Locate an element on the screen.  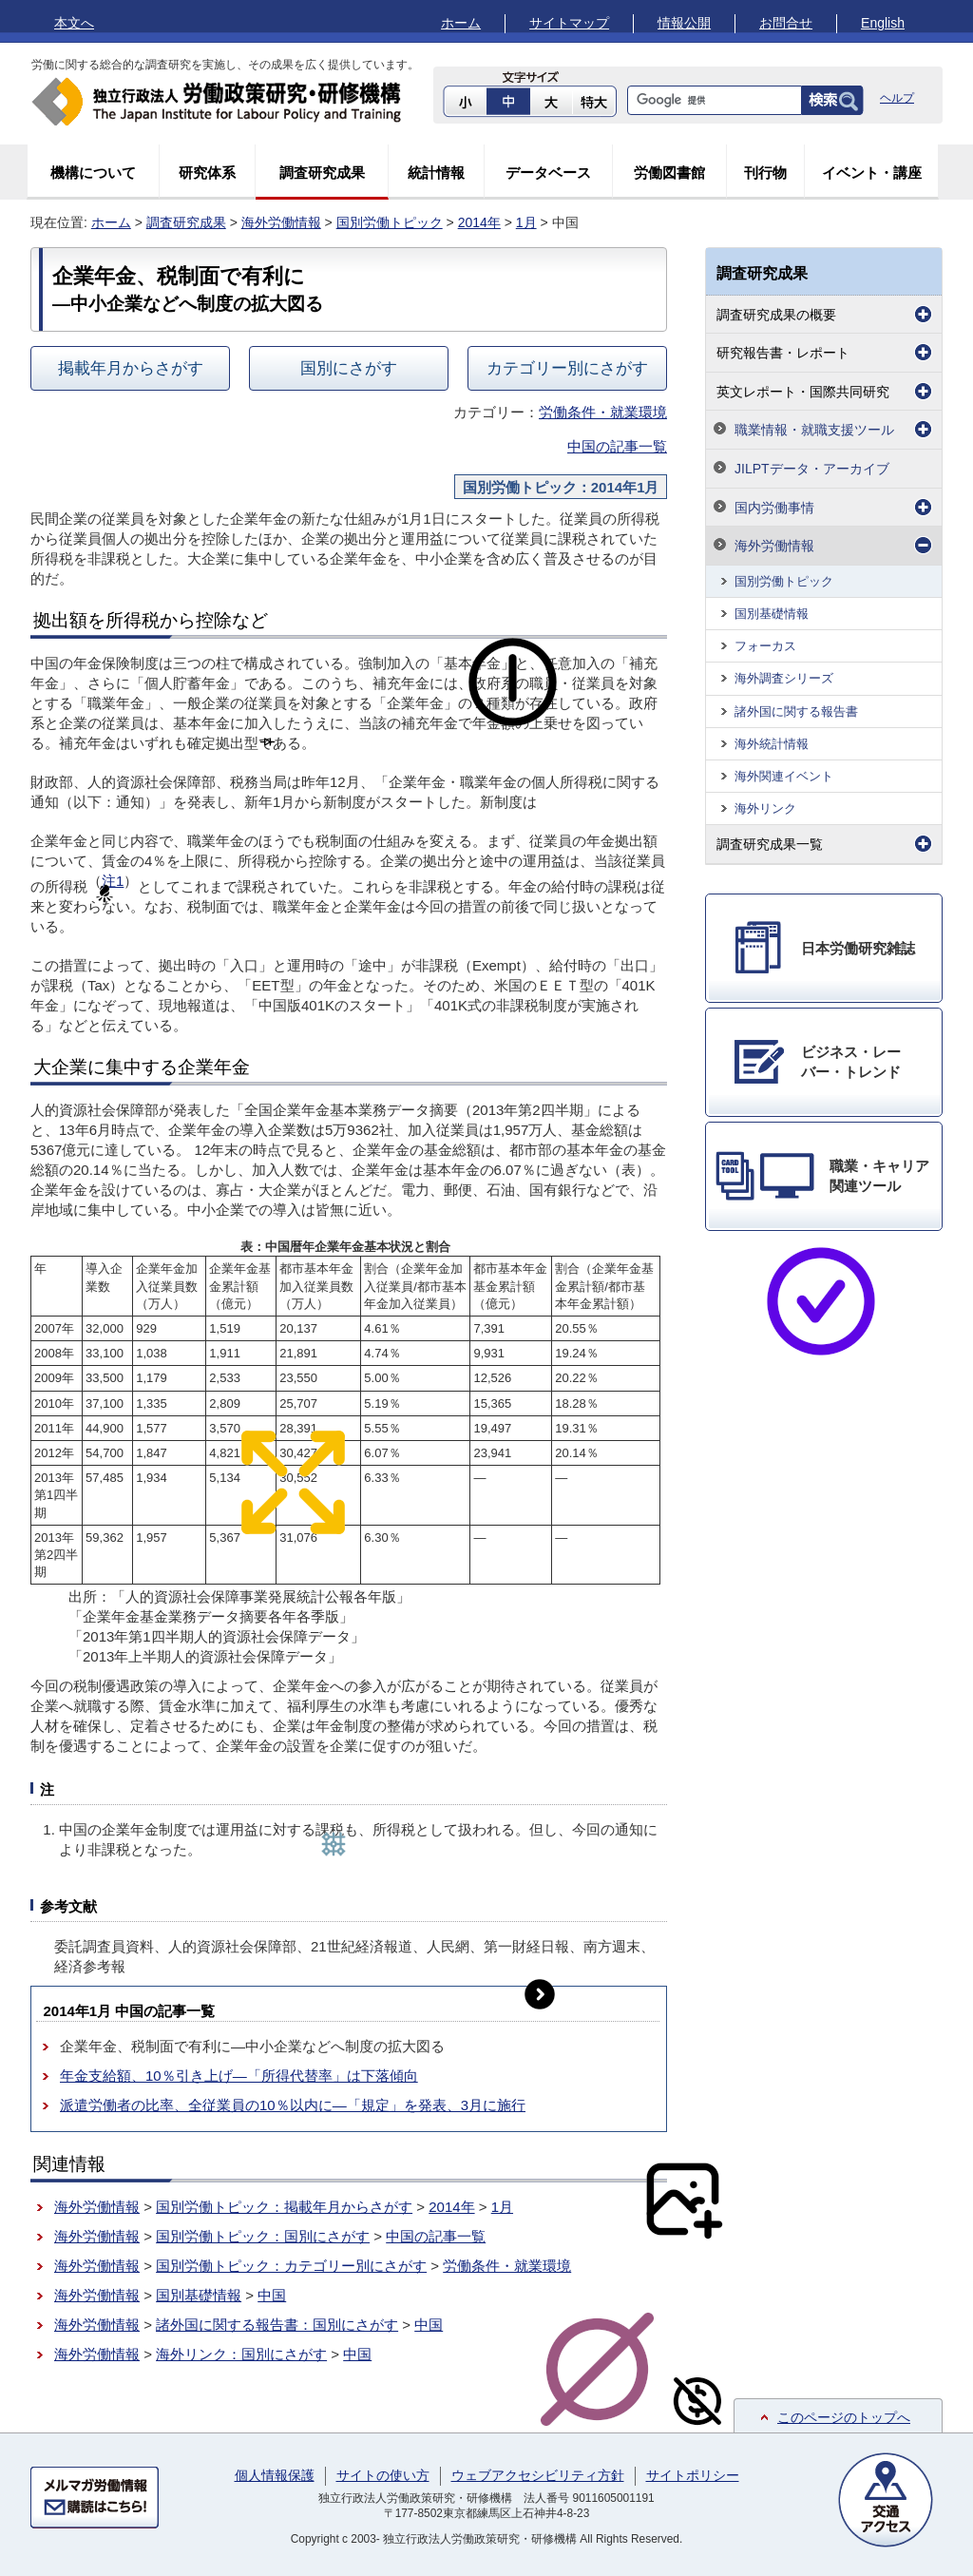
add a new photo is located at coordinates (682, 2199).